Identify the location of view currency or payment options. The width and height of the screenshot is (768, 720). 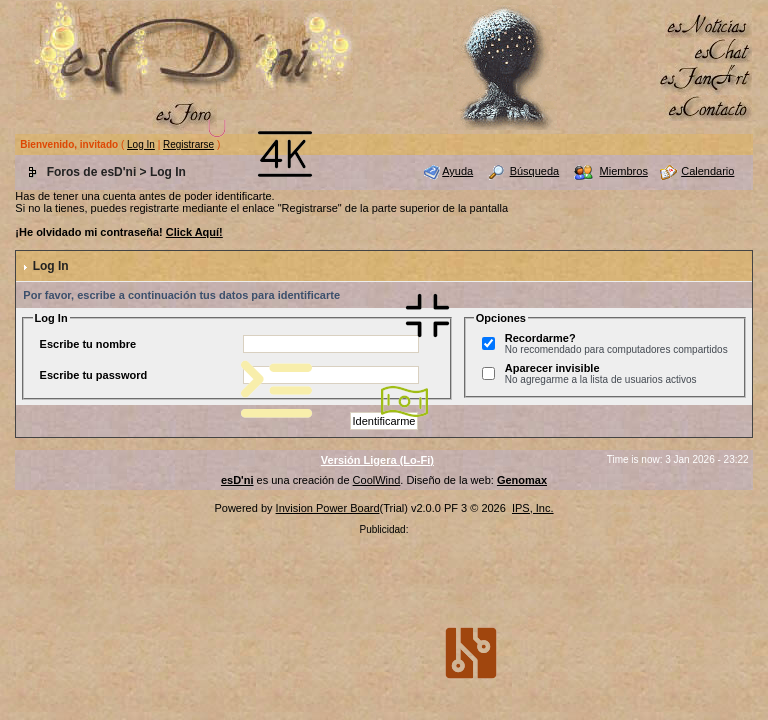
(404, 401).